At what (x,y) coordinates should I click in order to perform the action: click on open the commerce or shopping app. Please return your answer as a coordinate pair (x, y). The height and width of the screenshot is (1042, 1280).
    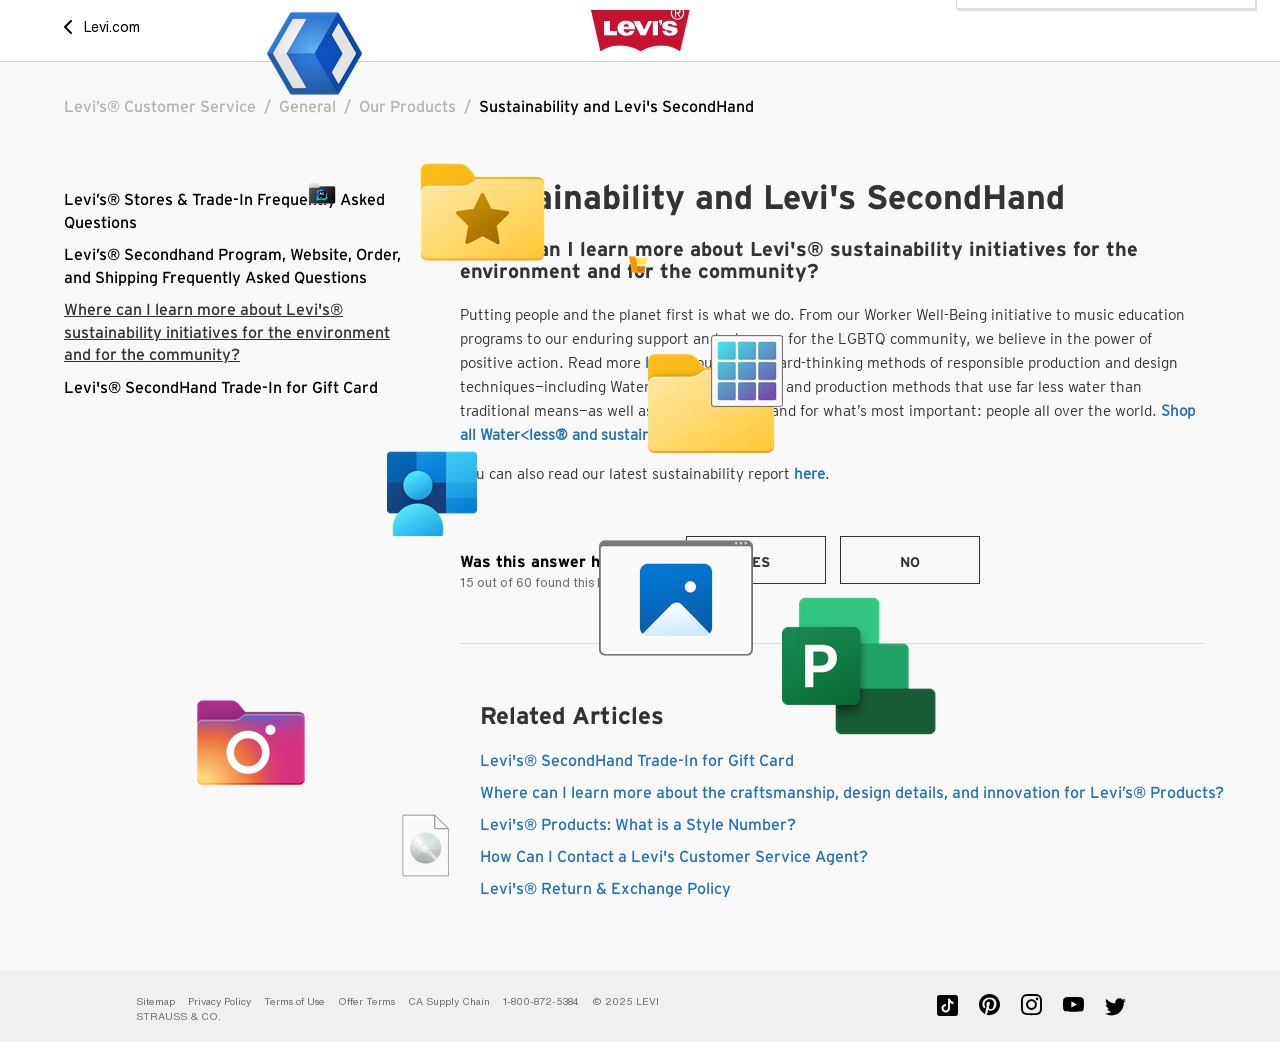
    Looking at the image, I should click on (638, 264).